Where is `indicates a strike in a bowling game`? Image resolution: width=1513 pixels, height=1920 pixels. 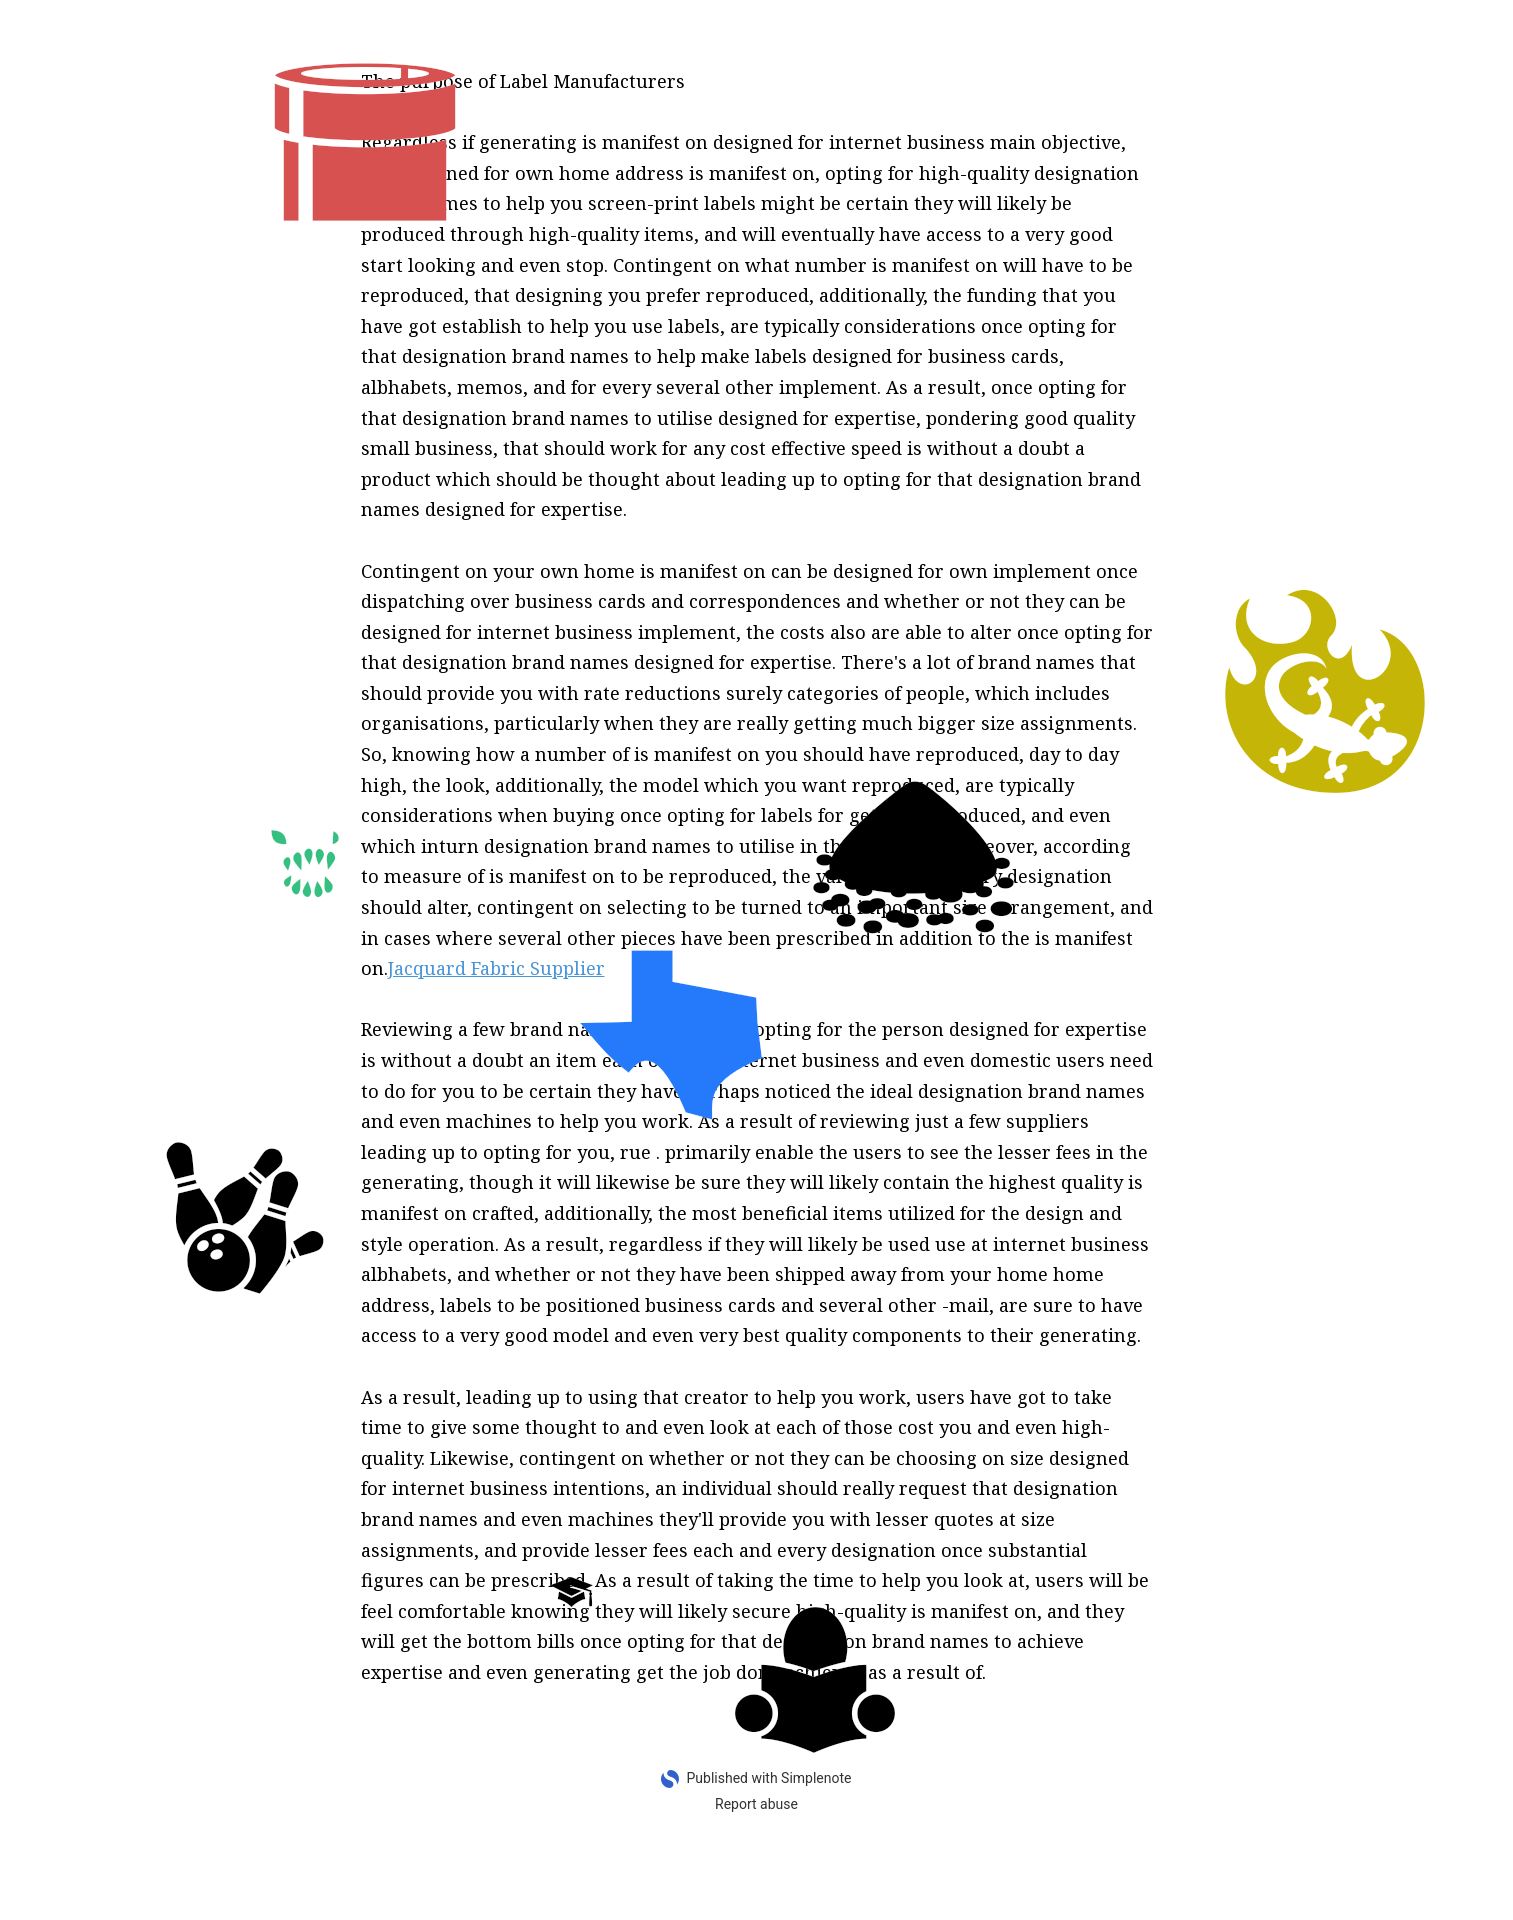
indicates a strike in a bowling game is located at coordinates (245, 1218).